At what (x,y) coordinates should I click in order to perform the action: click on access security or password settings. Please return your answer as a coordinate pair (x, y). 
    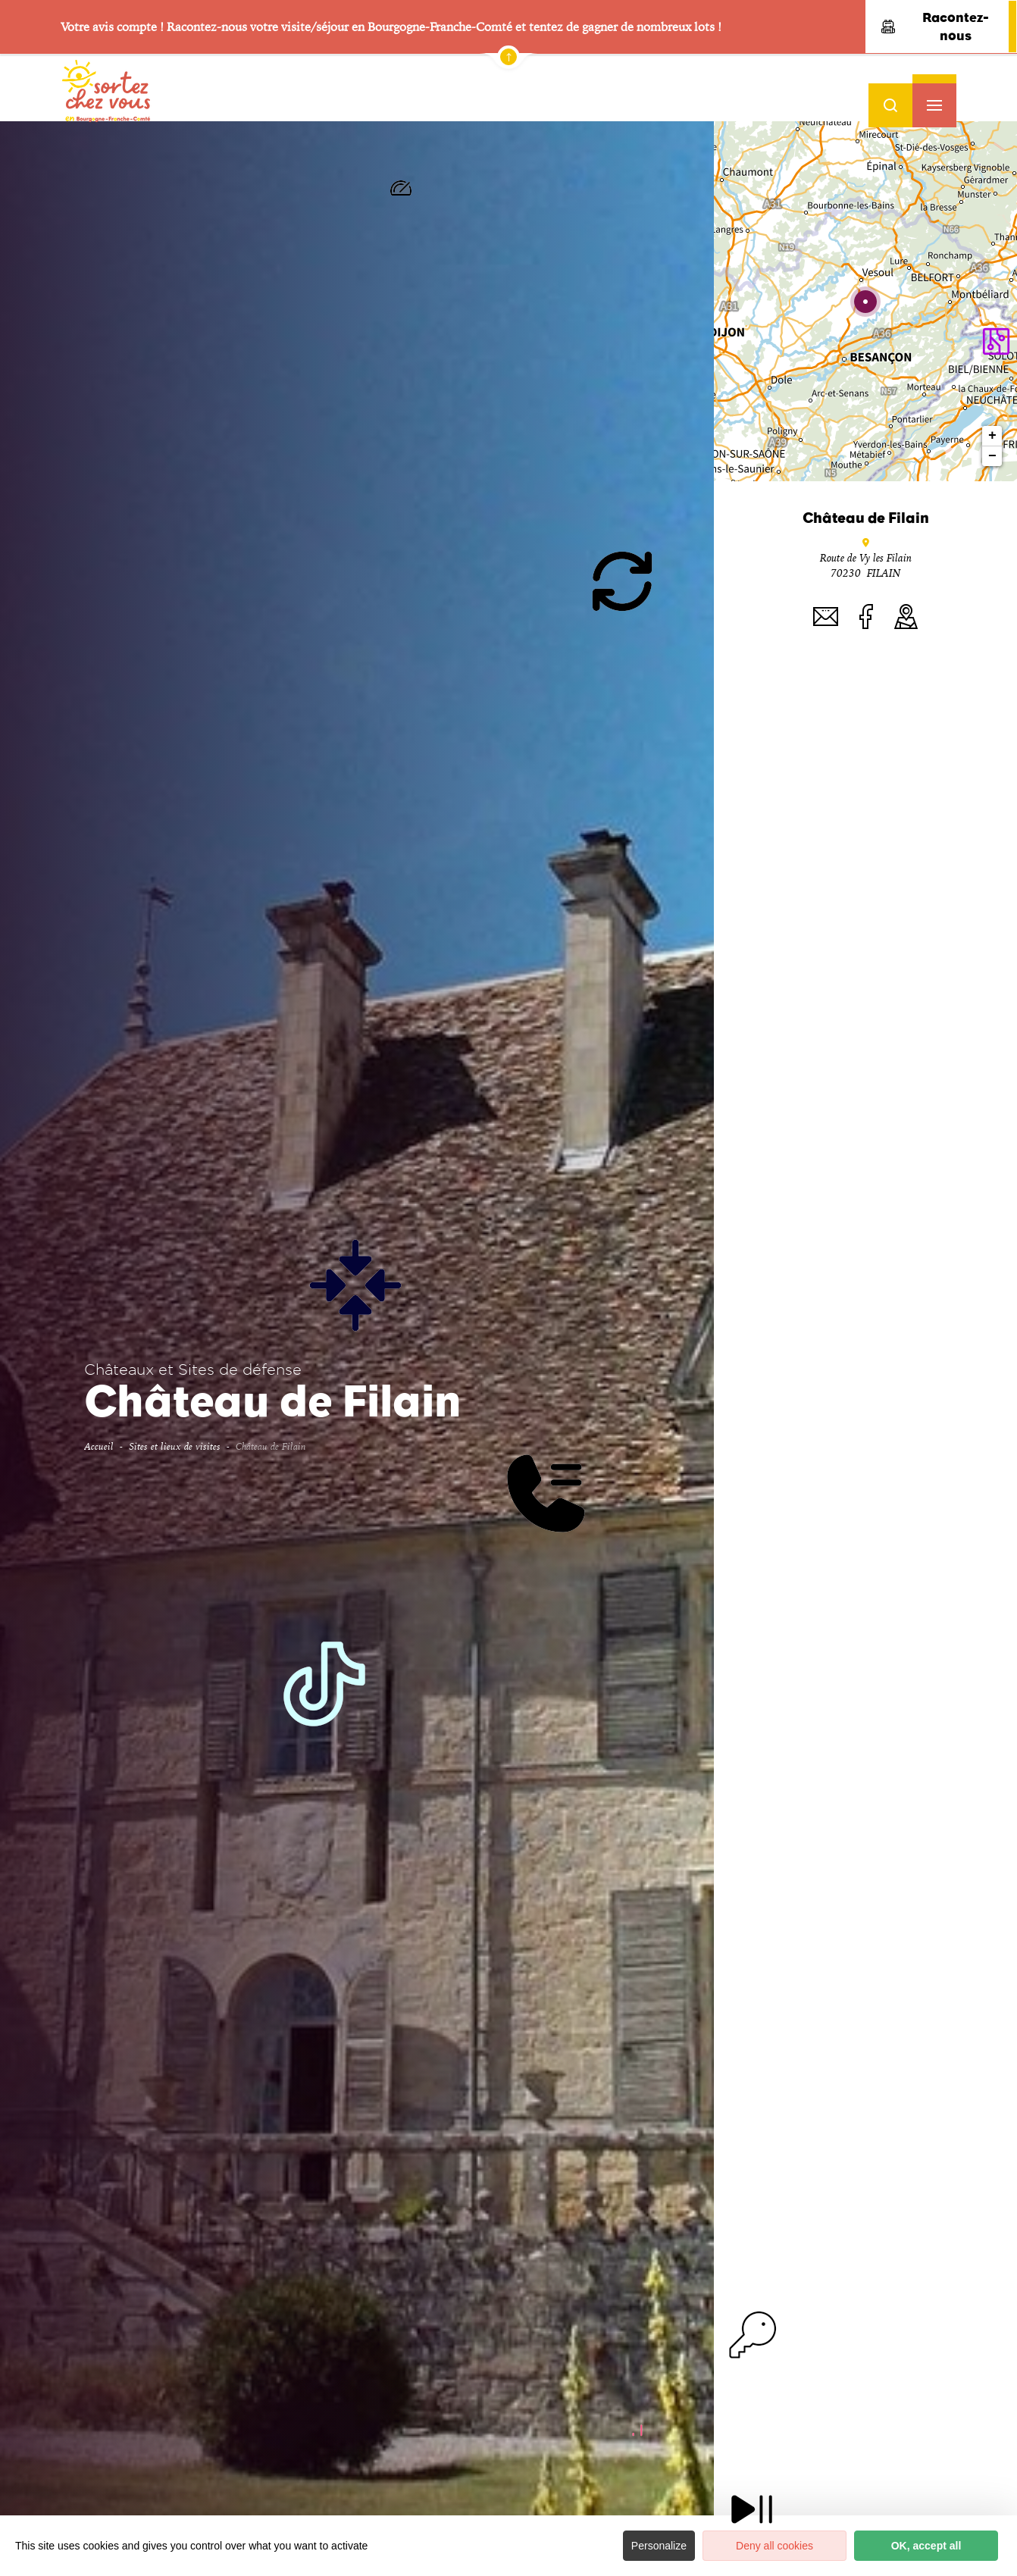
    Looking at the image, I should click on (752, 2336).